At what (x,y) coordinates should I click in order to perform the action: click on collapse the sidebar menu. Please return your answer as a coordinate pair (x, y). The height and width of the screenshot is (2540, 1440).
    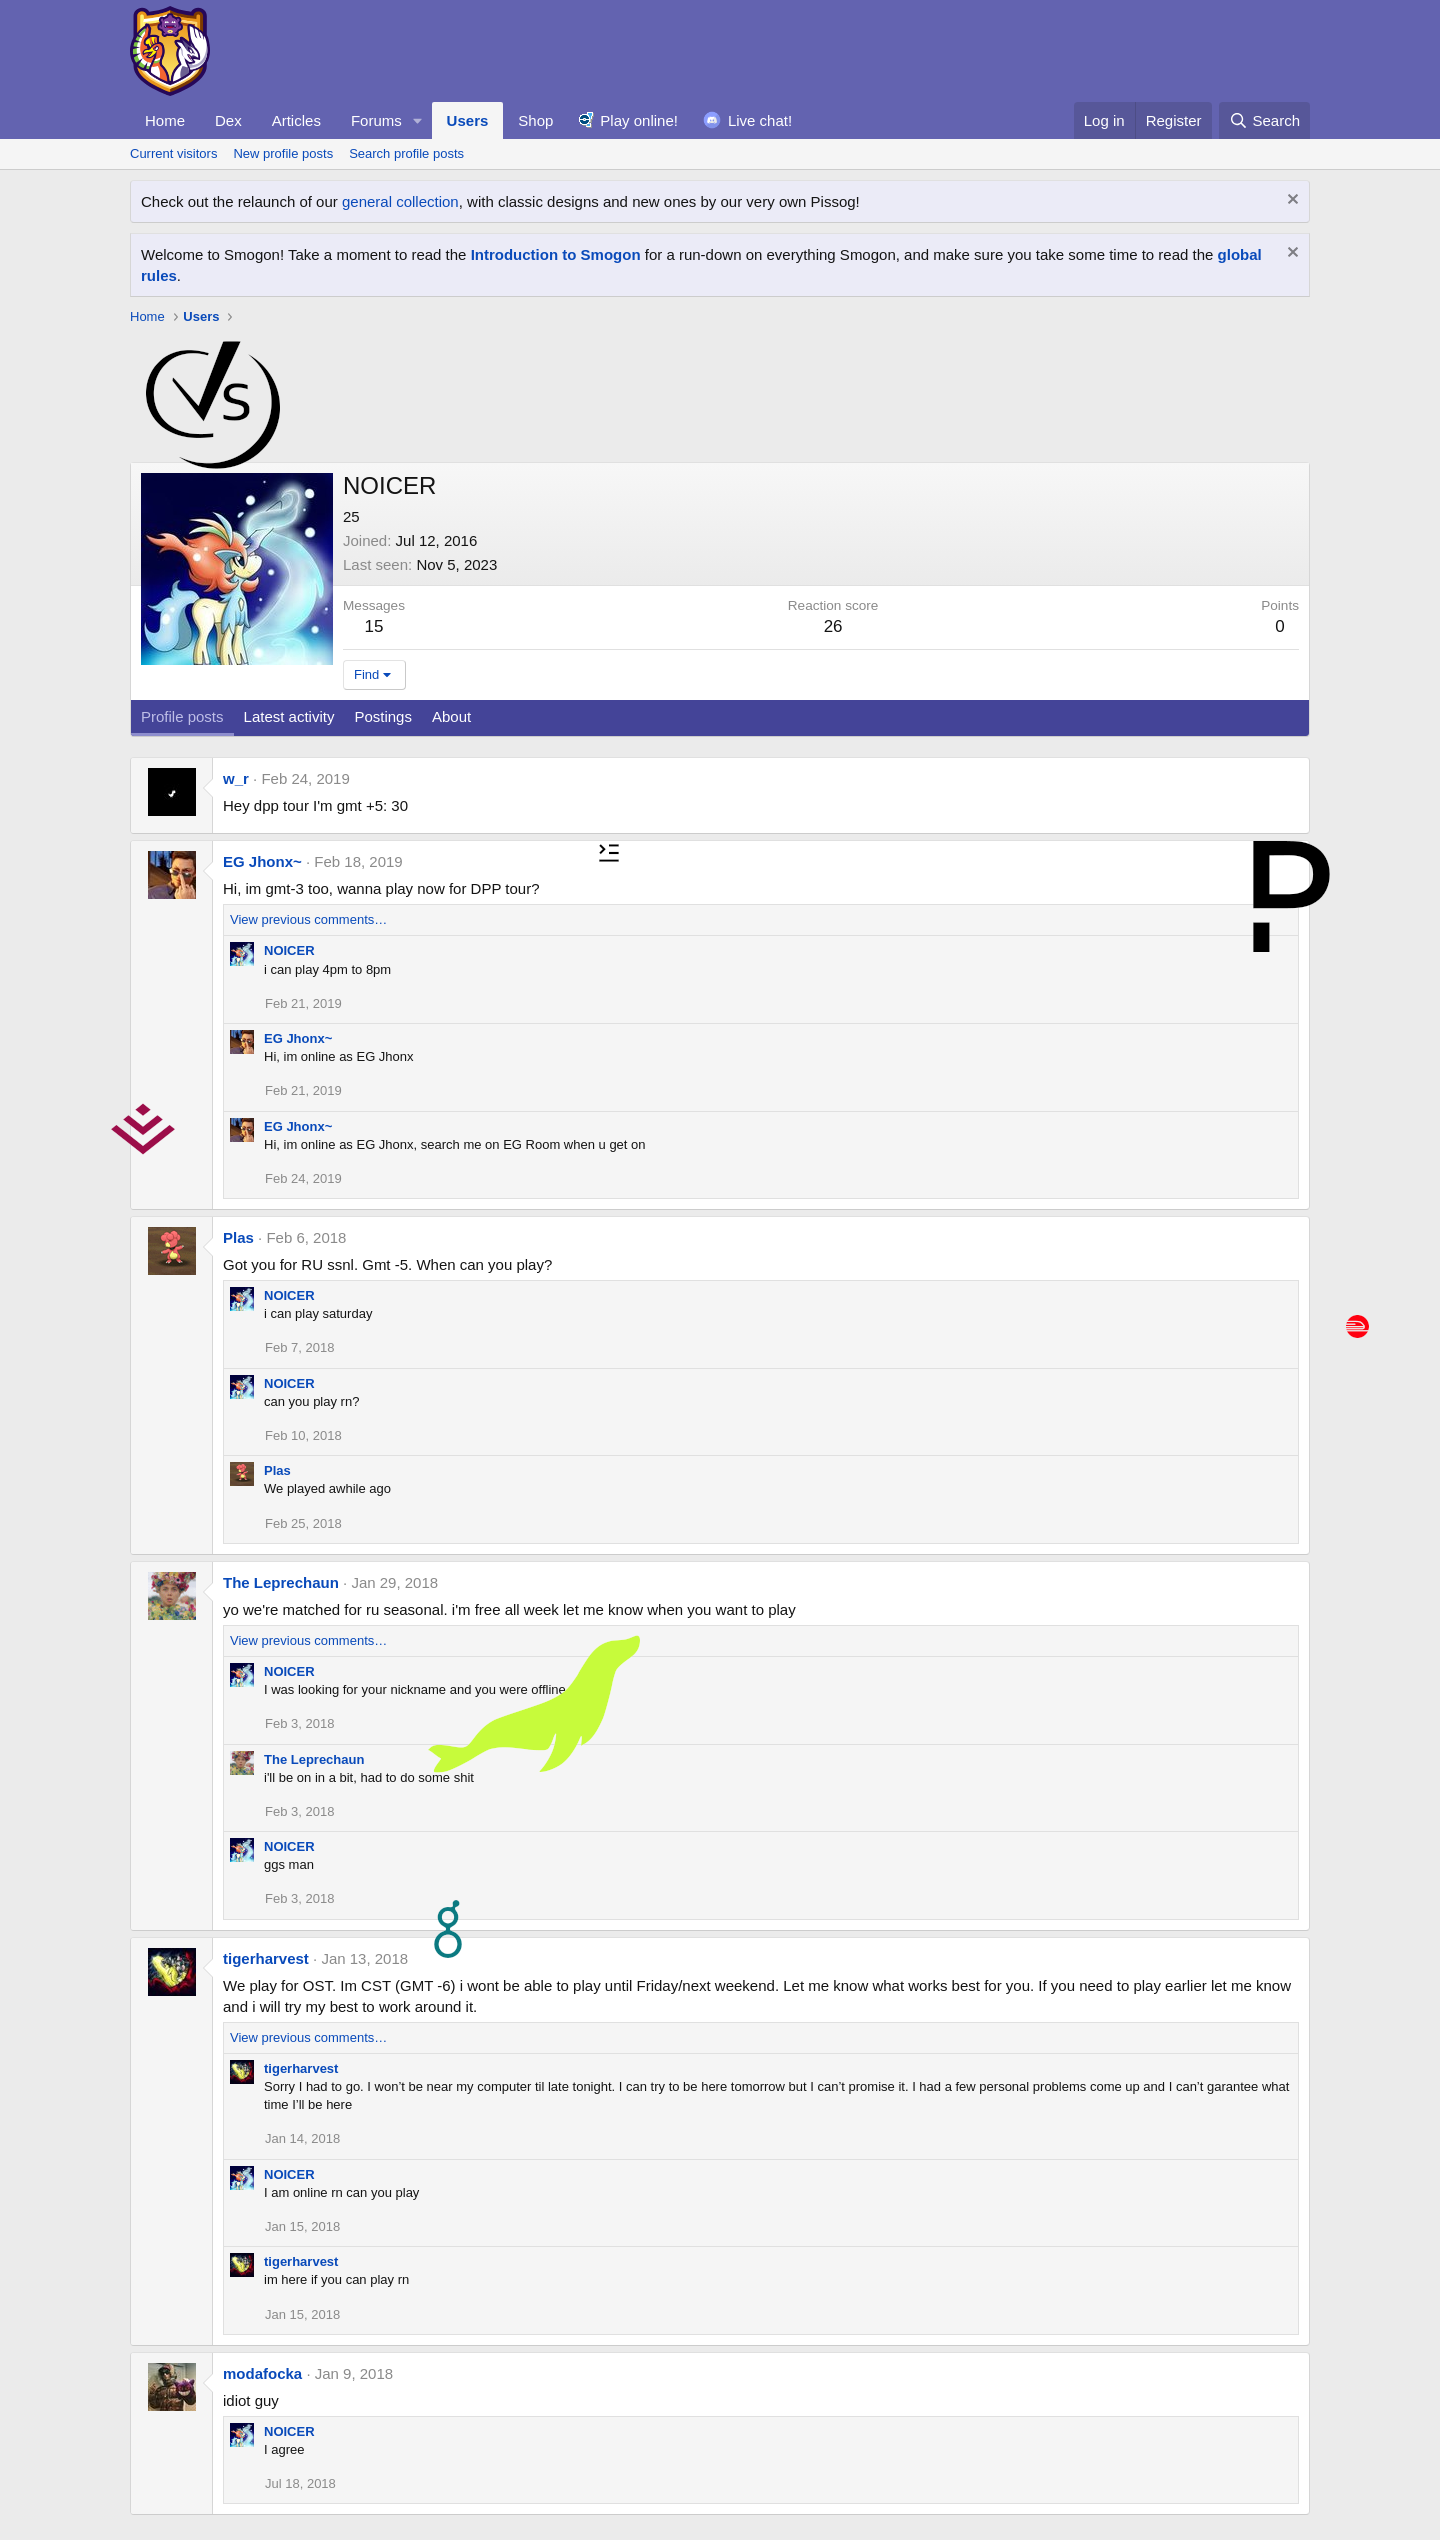
    Looking at the image, I should click on (609, 853).